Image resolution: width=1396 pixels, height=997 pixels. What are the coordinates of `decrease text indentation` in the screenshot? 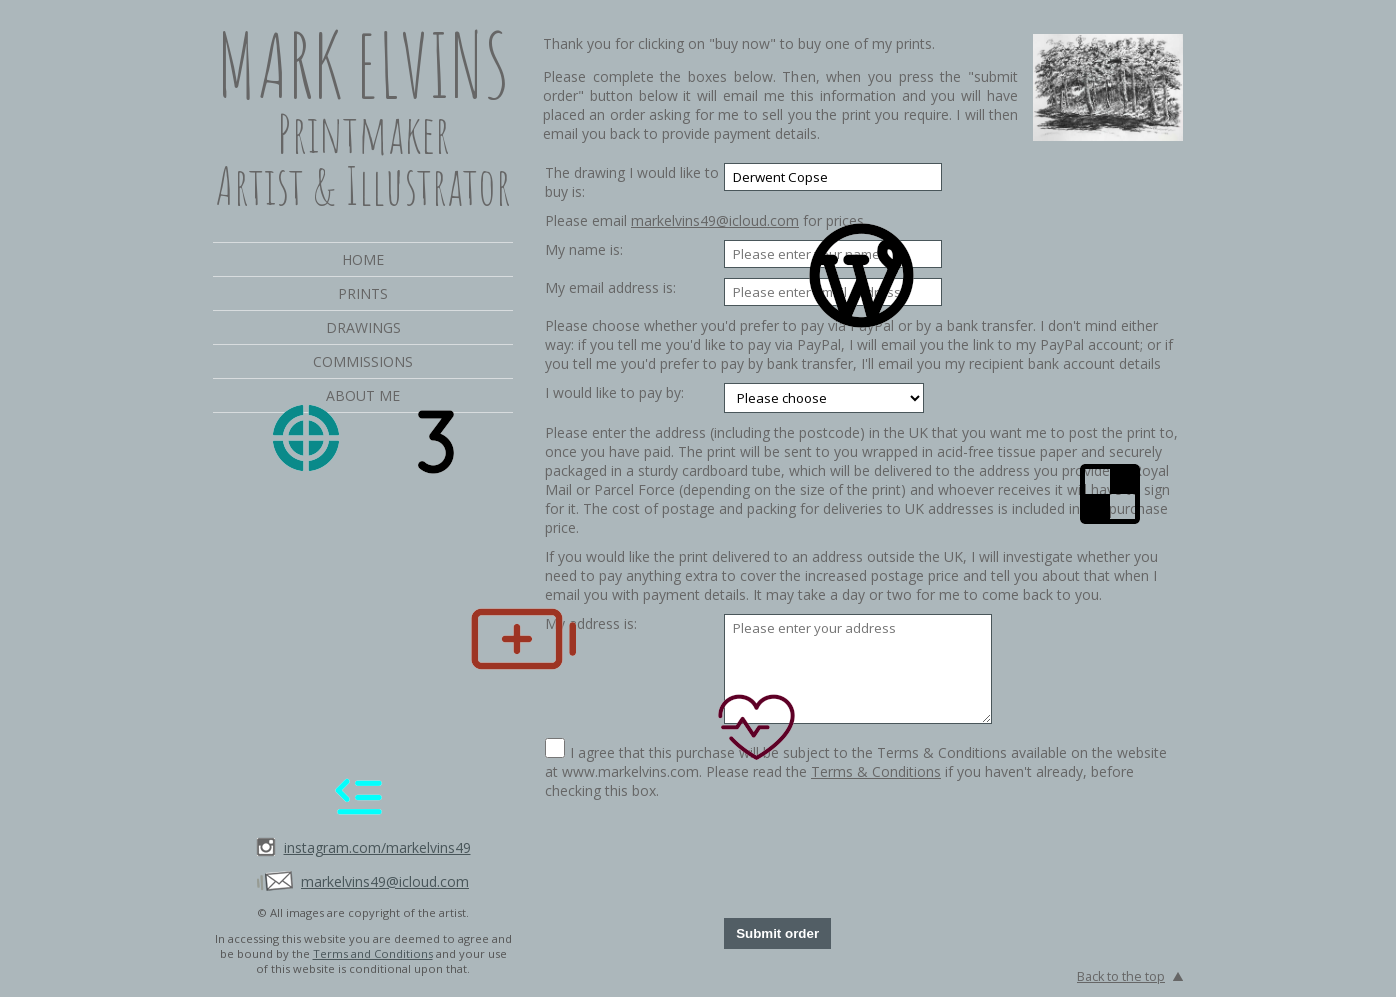 It's located at (359, 797).